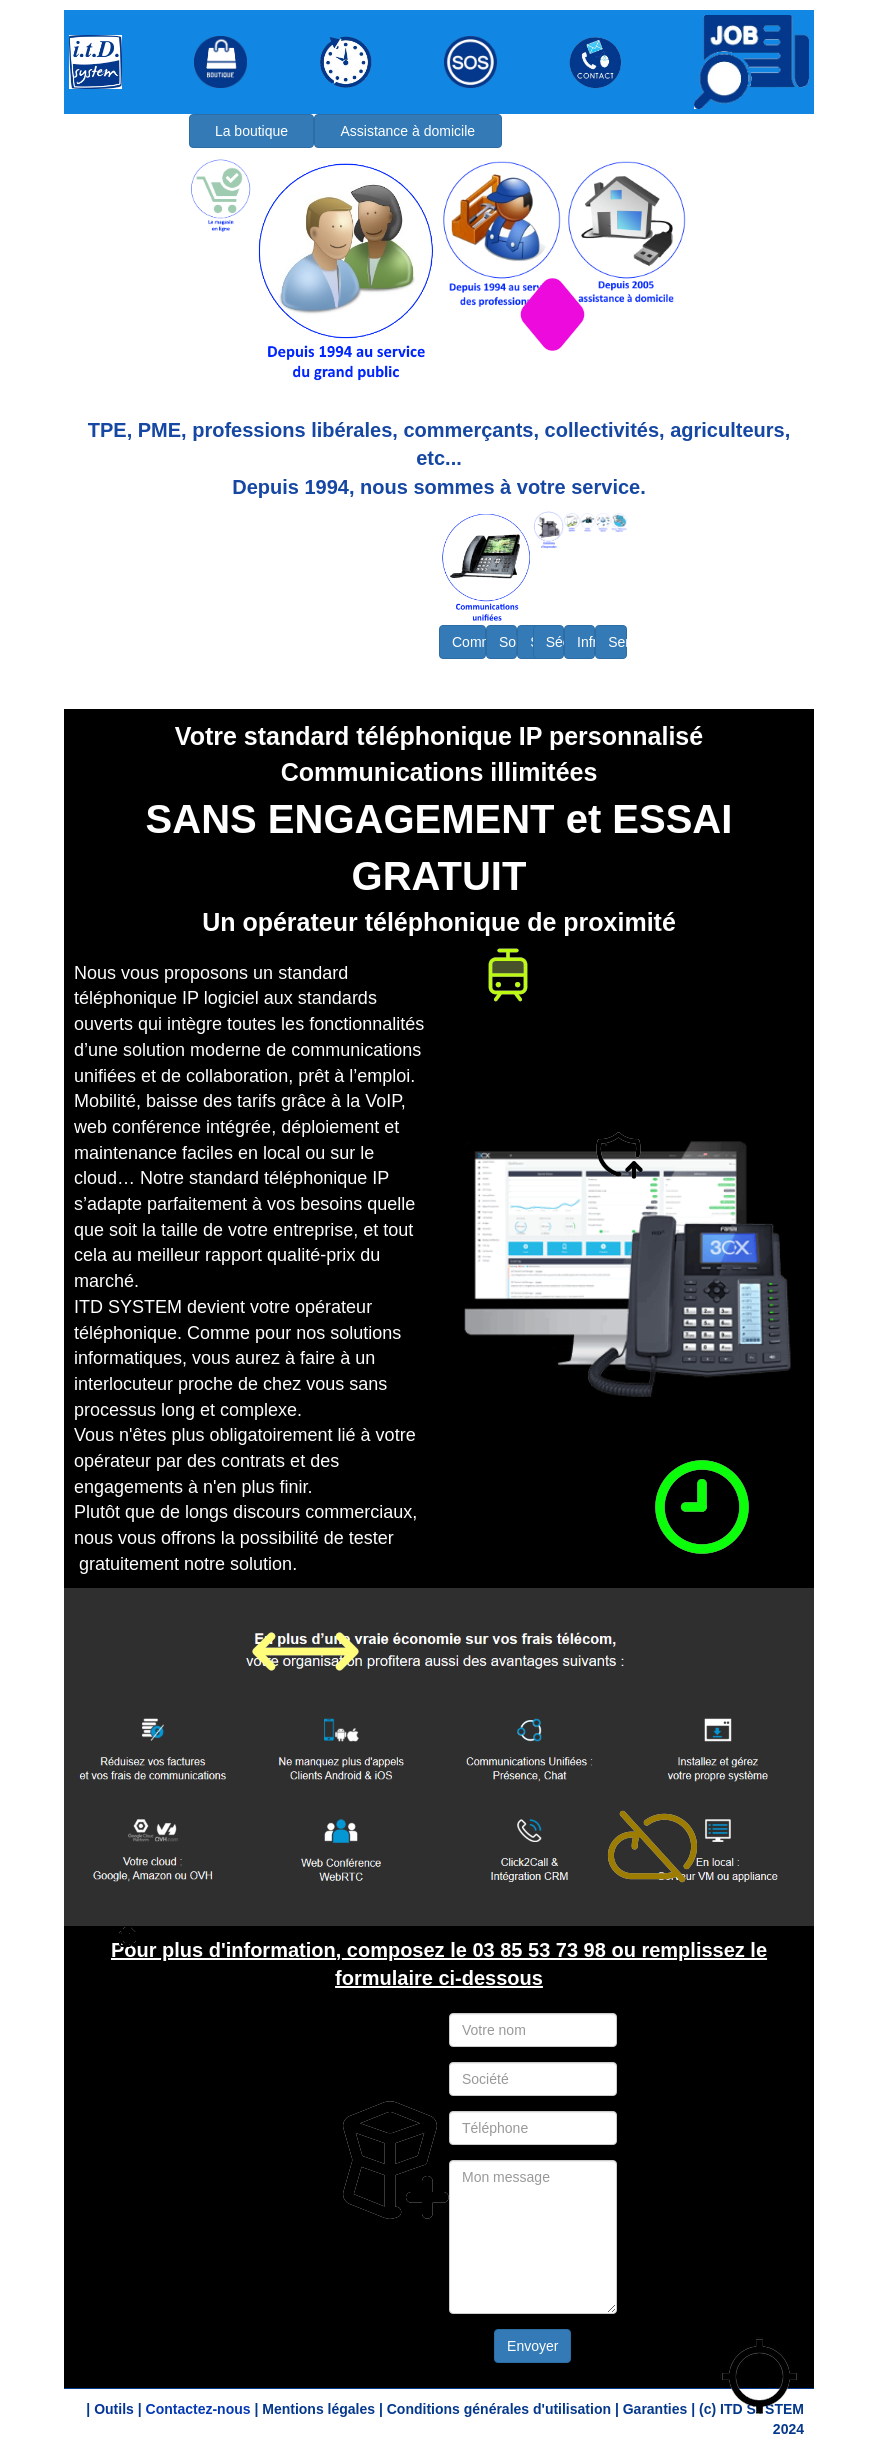 The image size is (878, 2449). What do you see at coordinates (508, 975) in the screenshot?
I see `view tram or streetcar routes` at bounding box center [508, 975].